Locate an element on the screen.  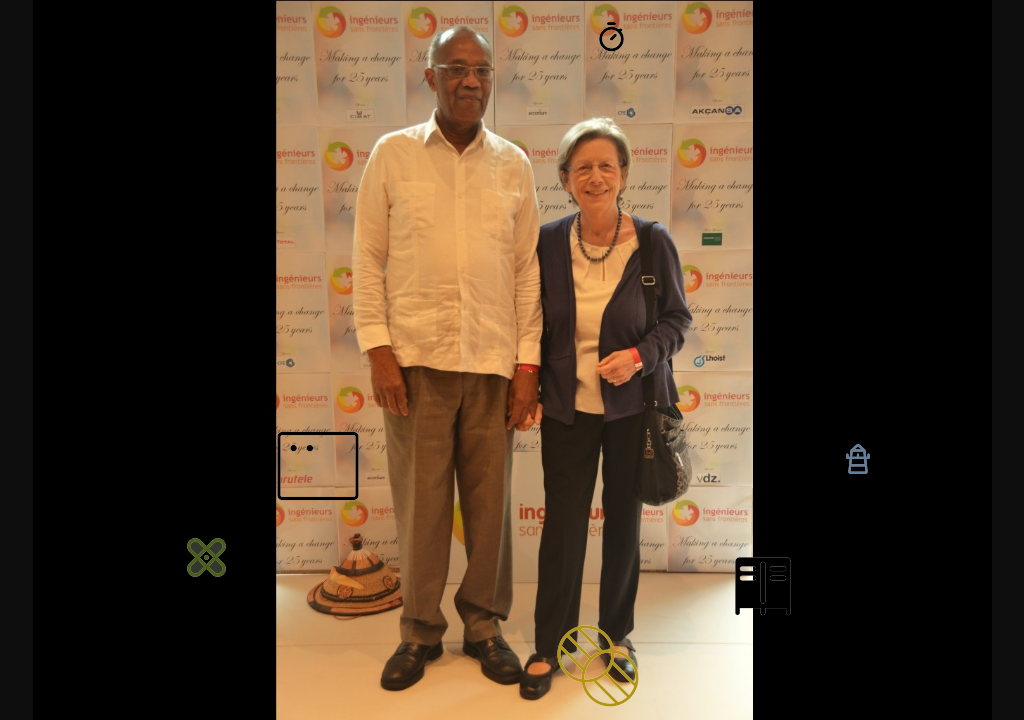
open application window is located at coordinates (318, 466).